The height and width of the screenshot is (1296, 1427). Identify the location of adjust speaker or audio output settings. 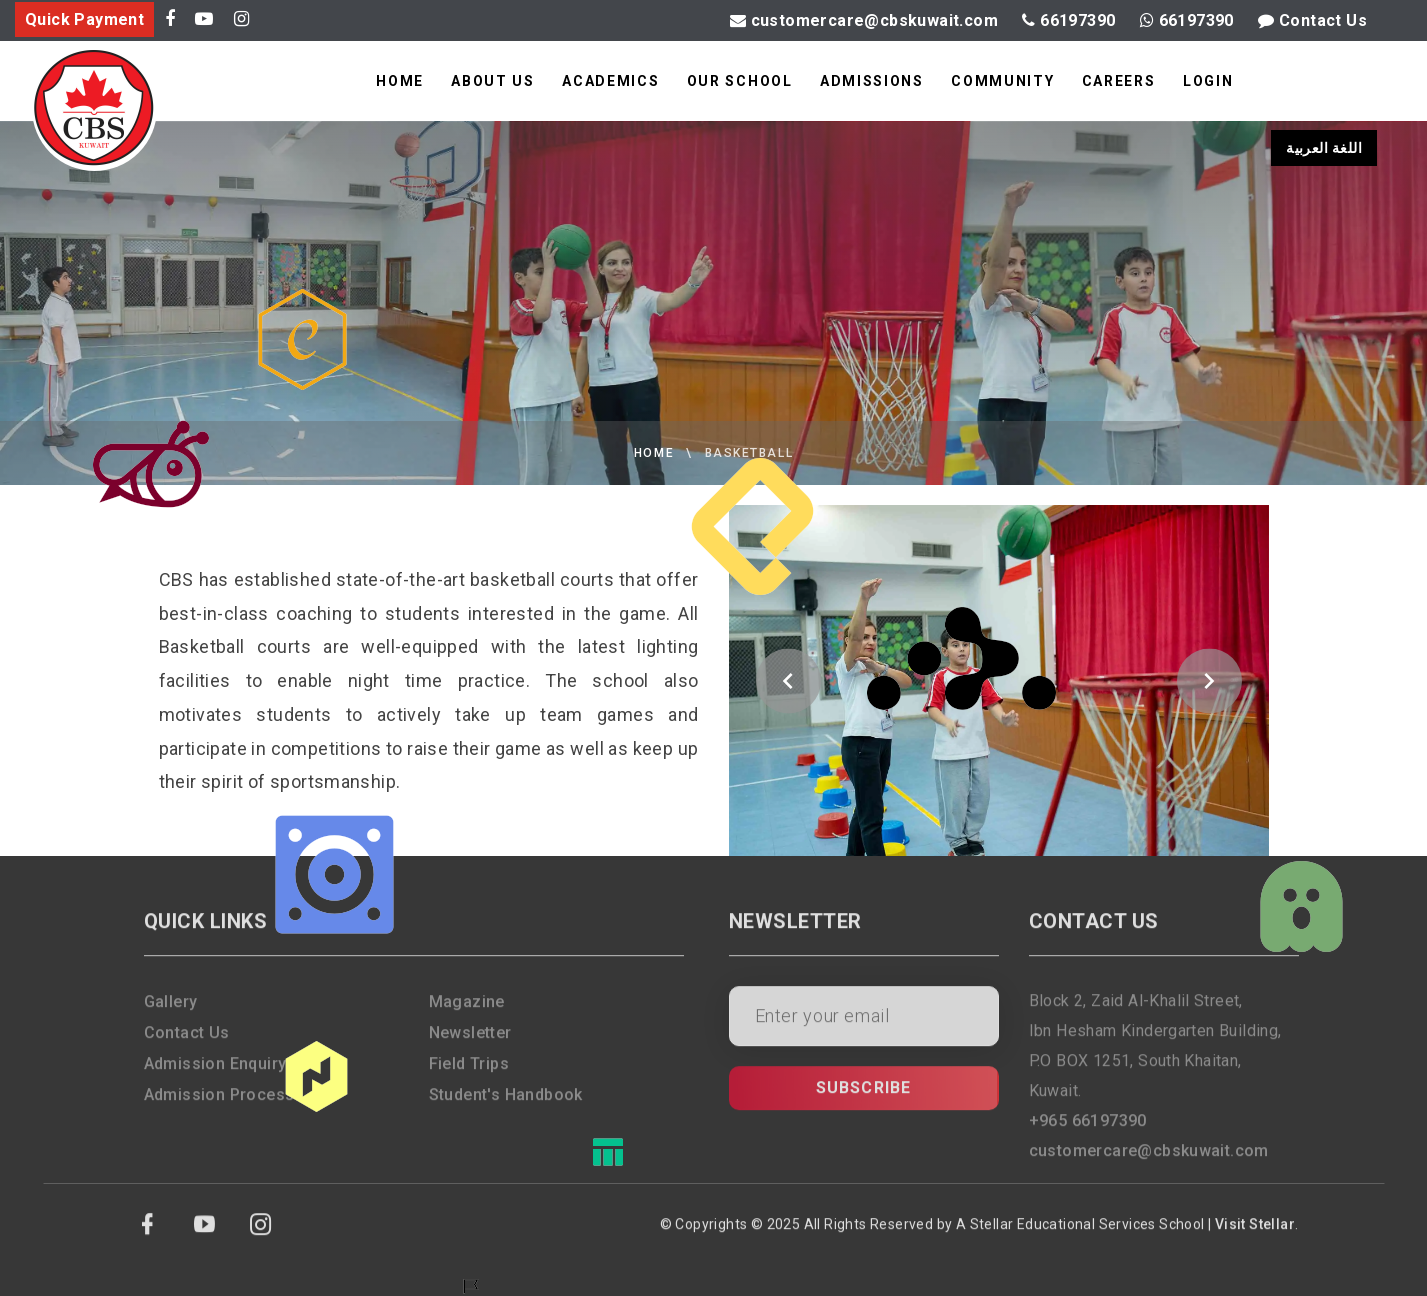
(334, 874).